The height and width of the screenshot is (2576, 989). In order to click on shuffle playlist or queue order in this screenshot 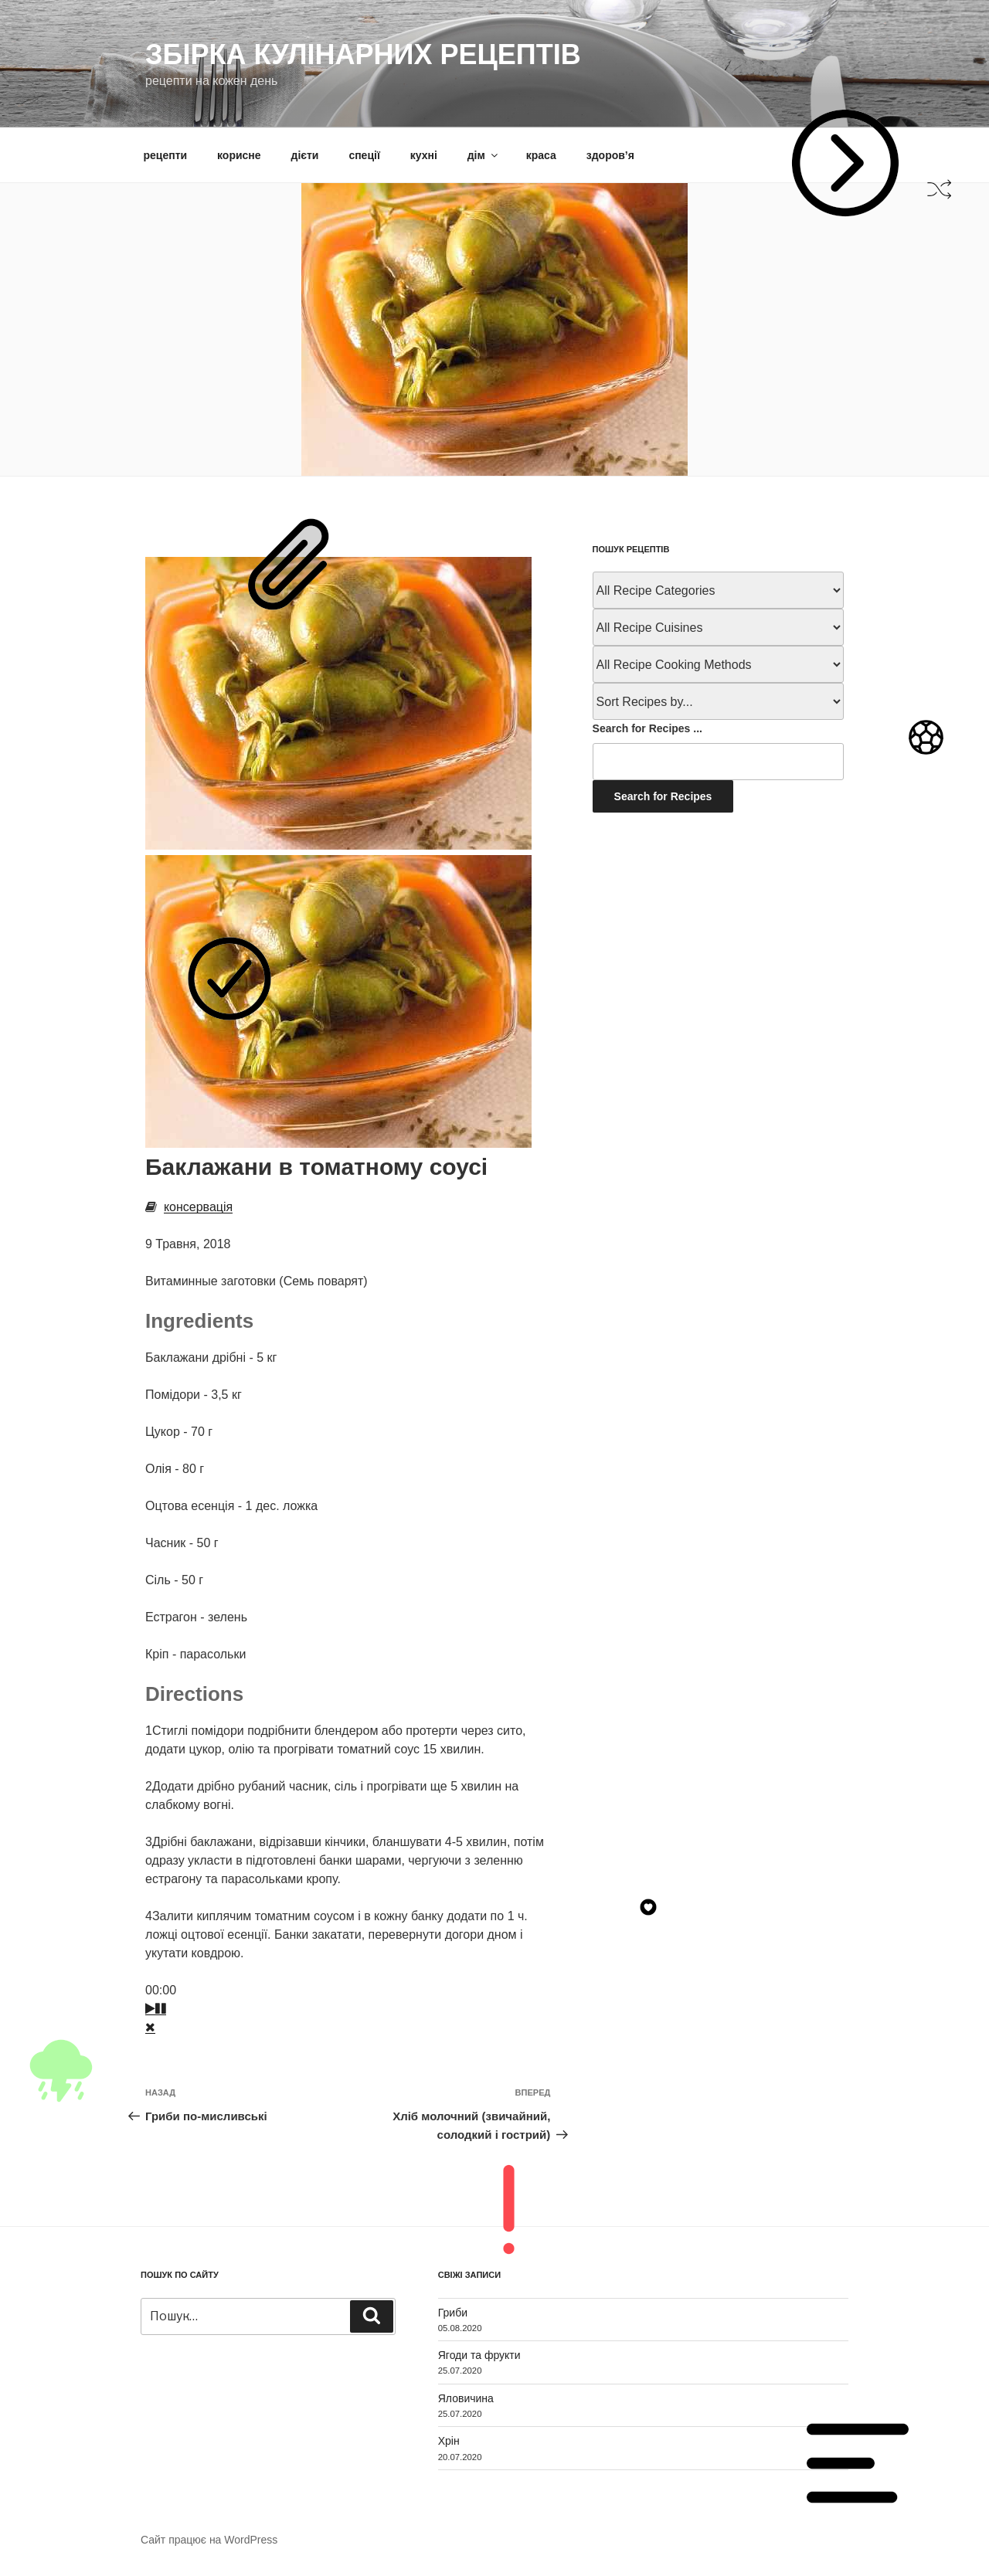, I will do `click(939, 189)`.